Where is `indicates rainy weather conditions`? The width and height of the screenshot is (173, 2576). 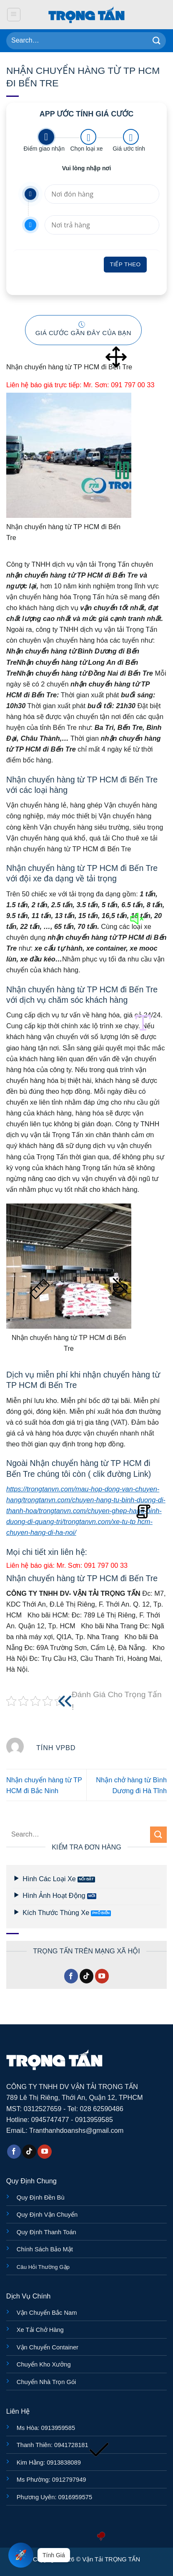 indicates rainy weather conditions is located at coordinates (101, 2536).